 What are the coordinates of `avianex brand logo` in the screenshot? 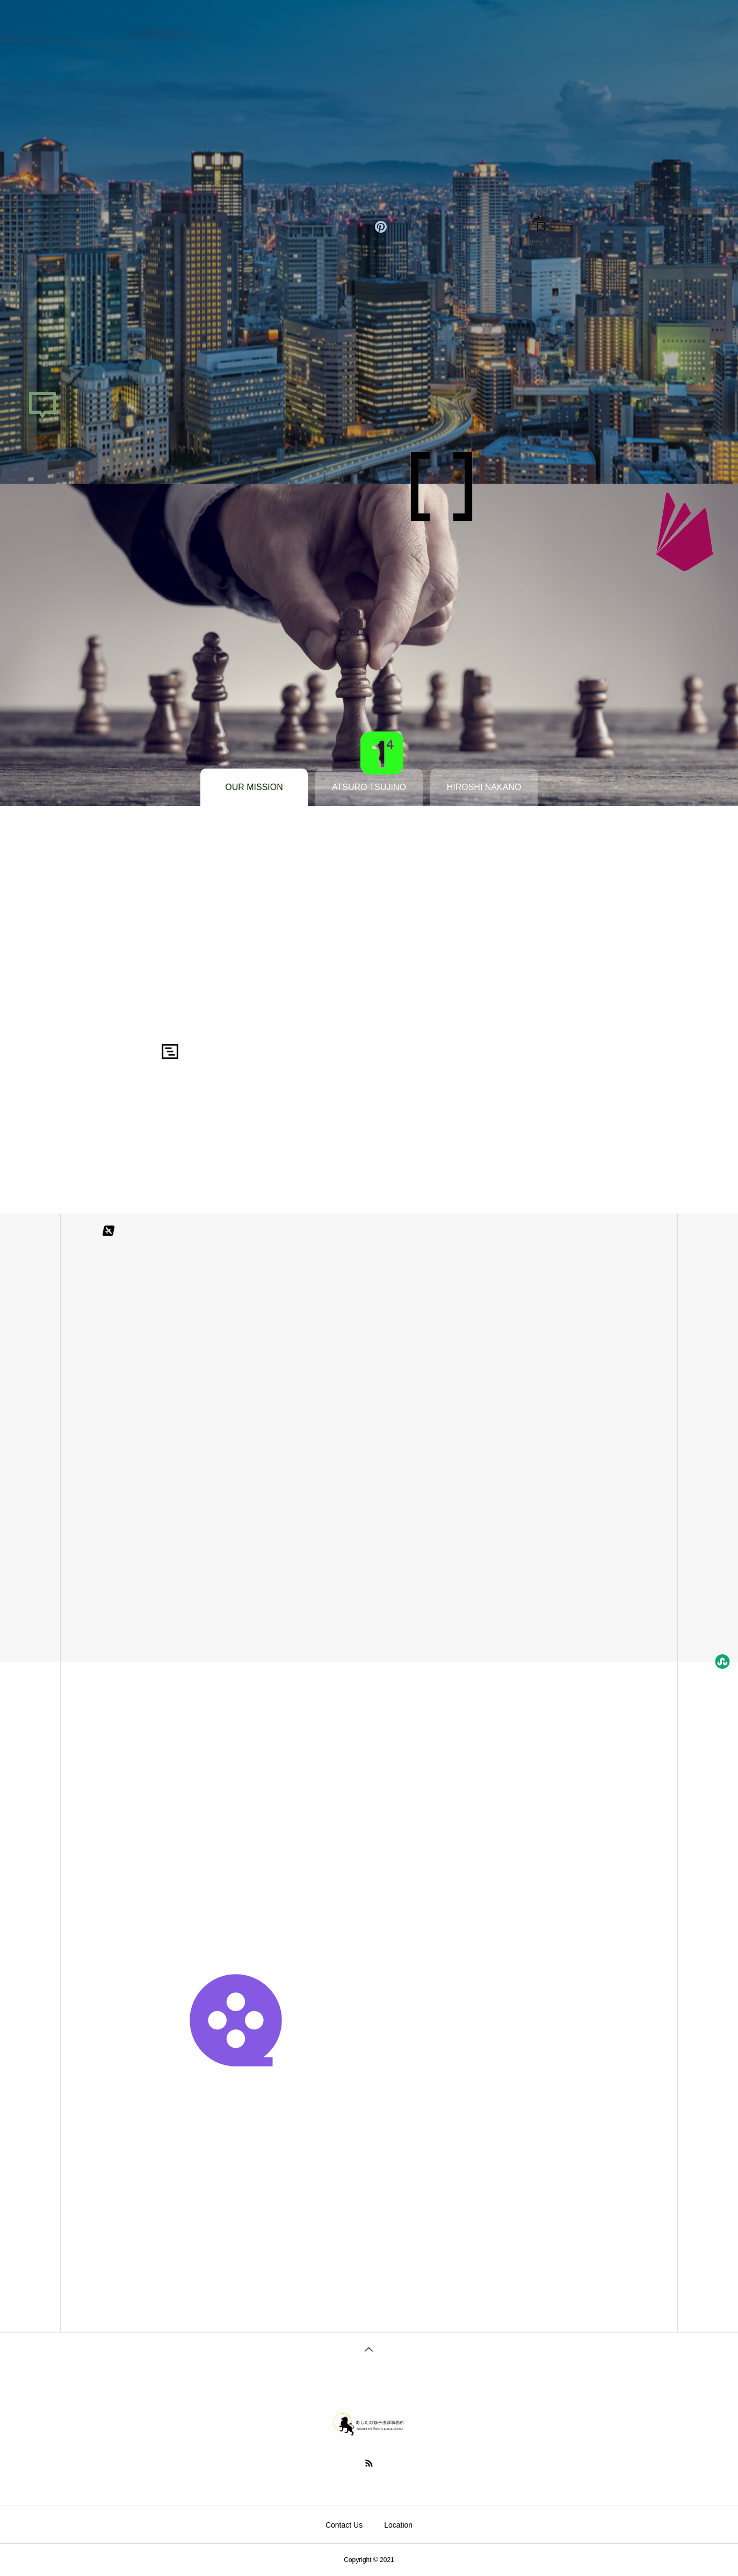 It's located at (108, 1231).